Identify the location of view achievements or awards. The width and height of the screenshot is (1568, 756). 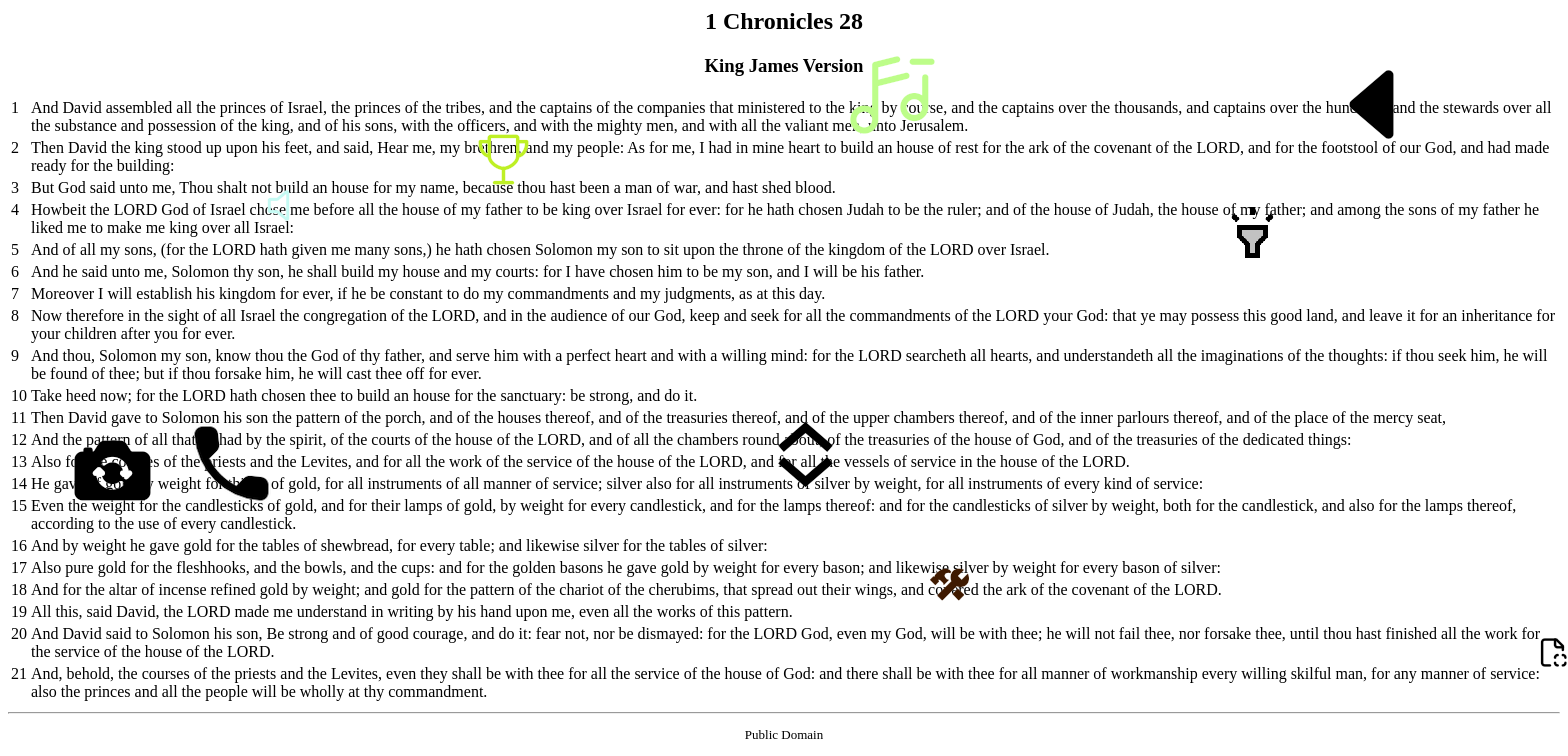
(503, 159).